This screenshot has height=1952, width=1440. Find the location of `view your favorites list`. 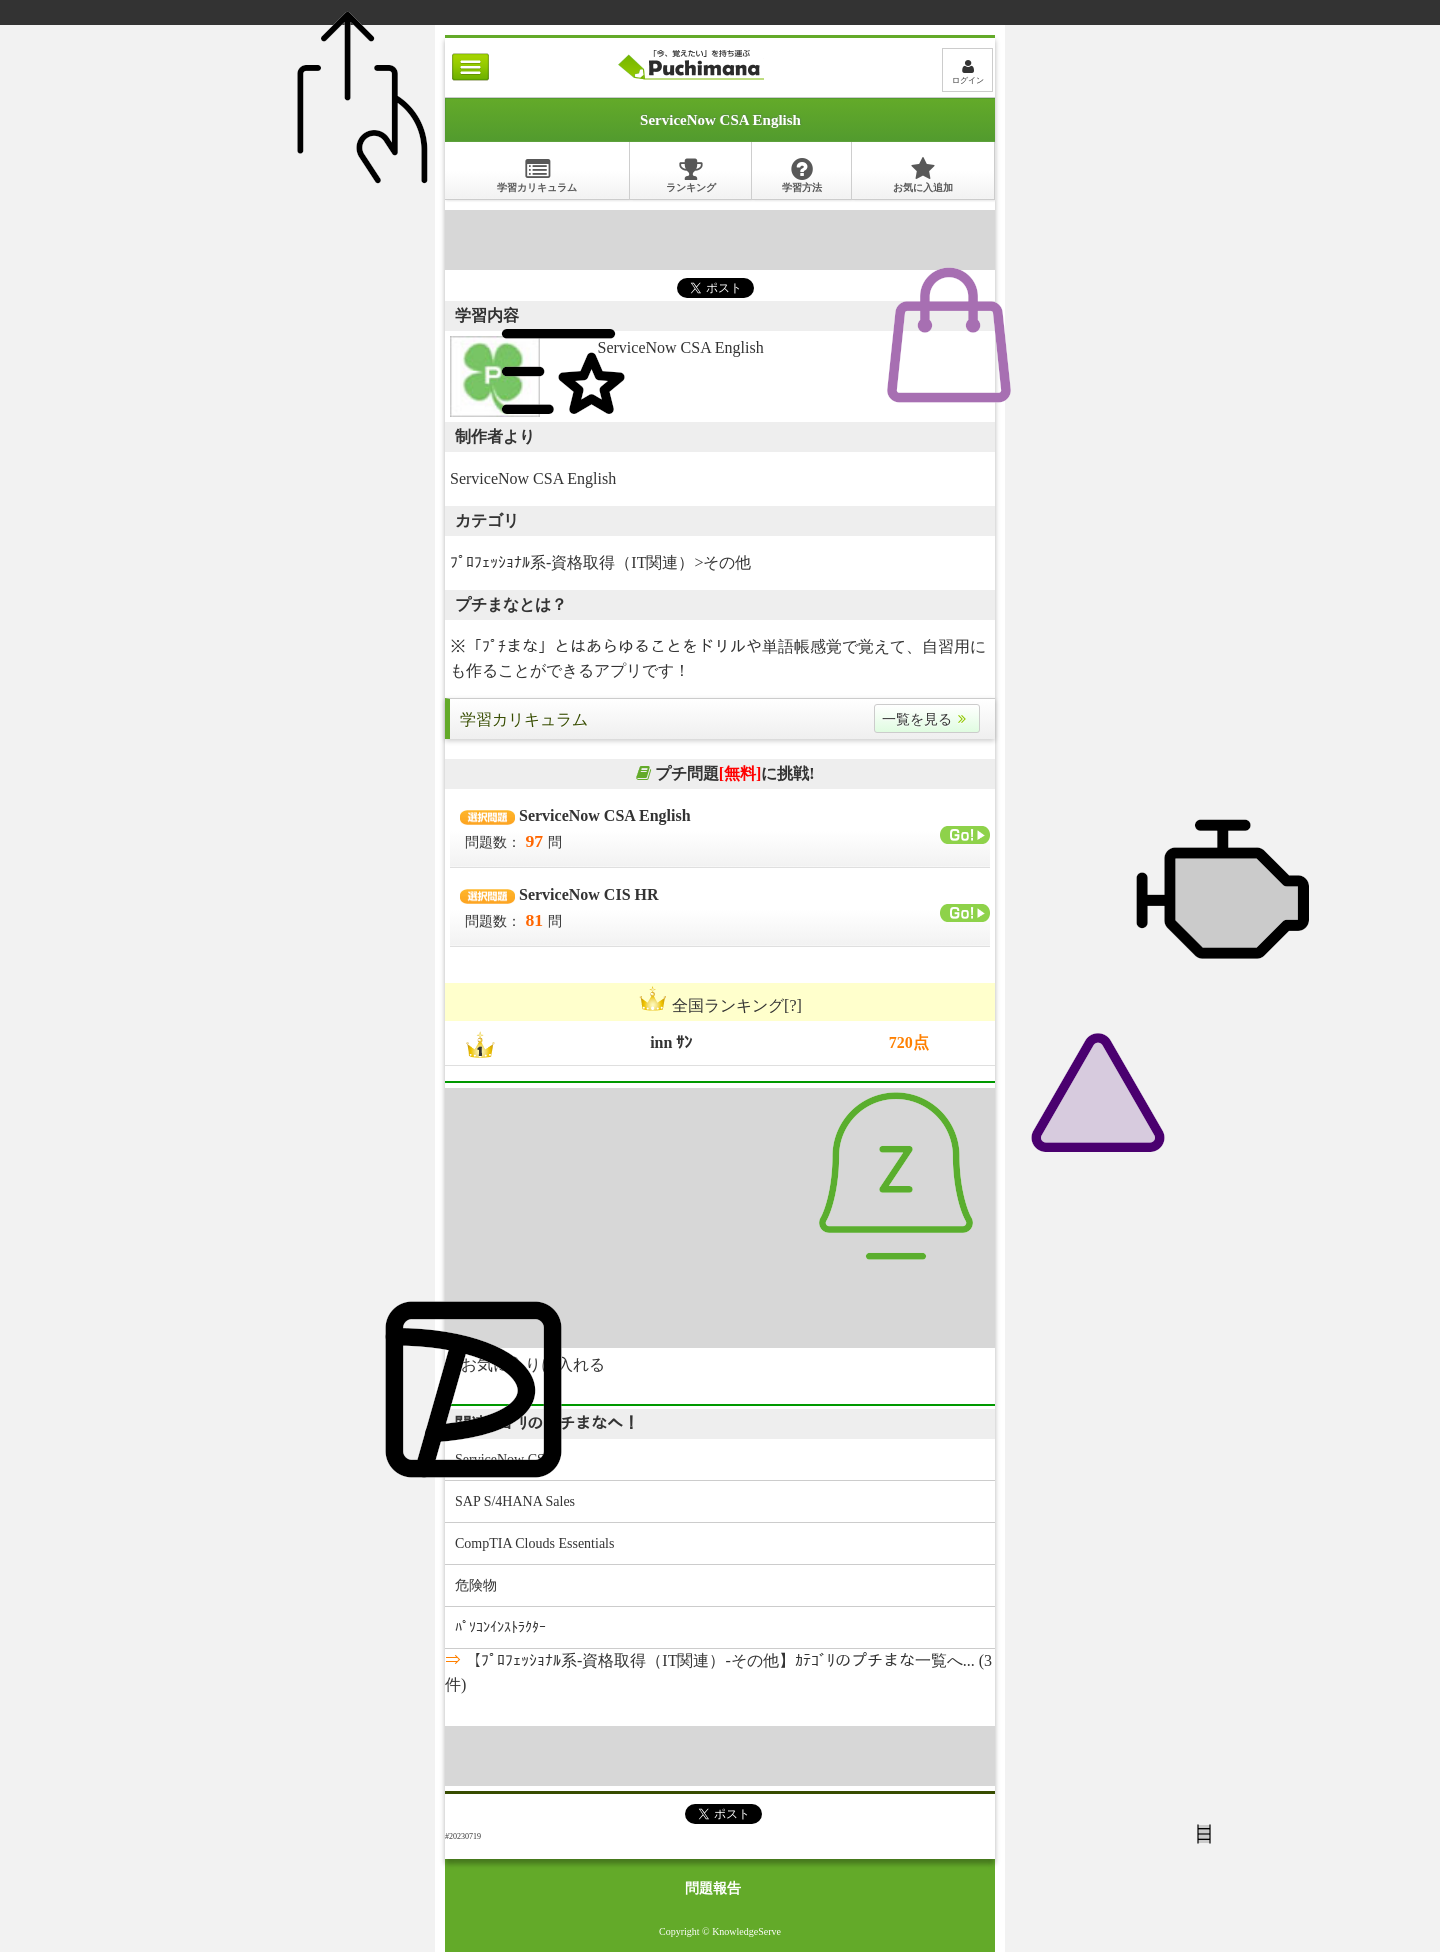

view your favorites list is located at coordinates (558, 371).